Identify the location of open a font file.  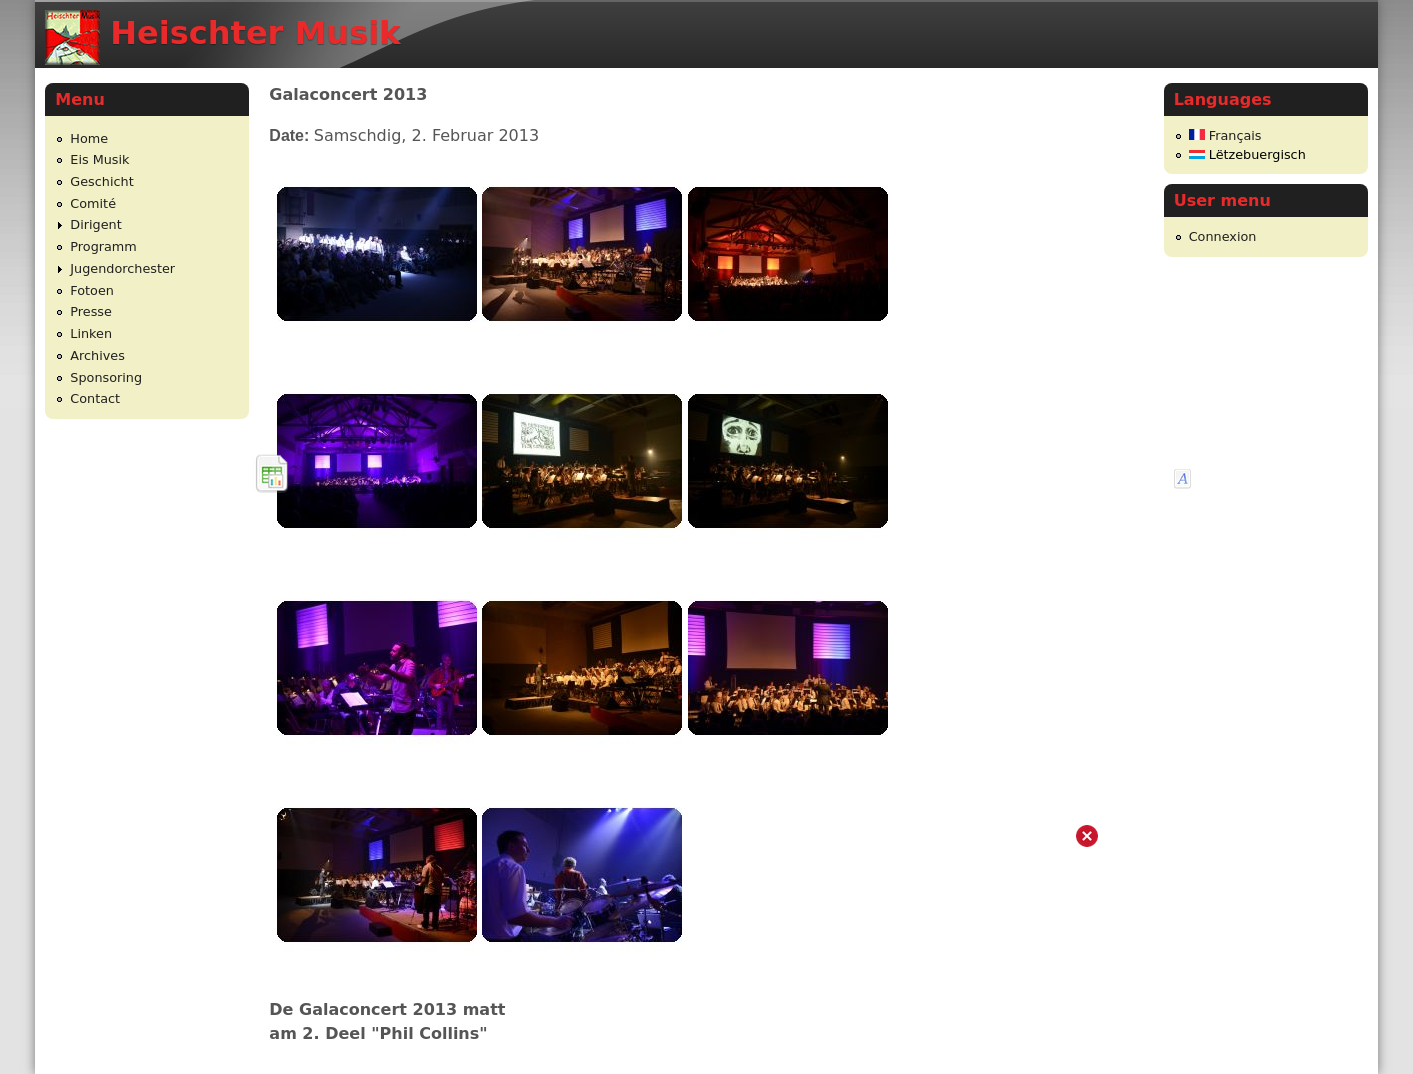
(1182, 478).